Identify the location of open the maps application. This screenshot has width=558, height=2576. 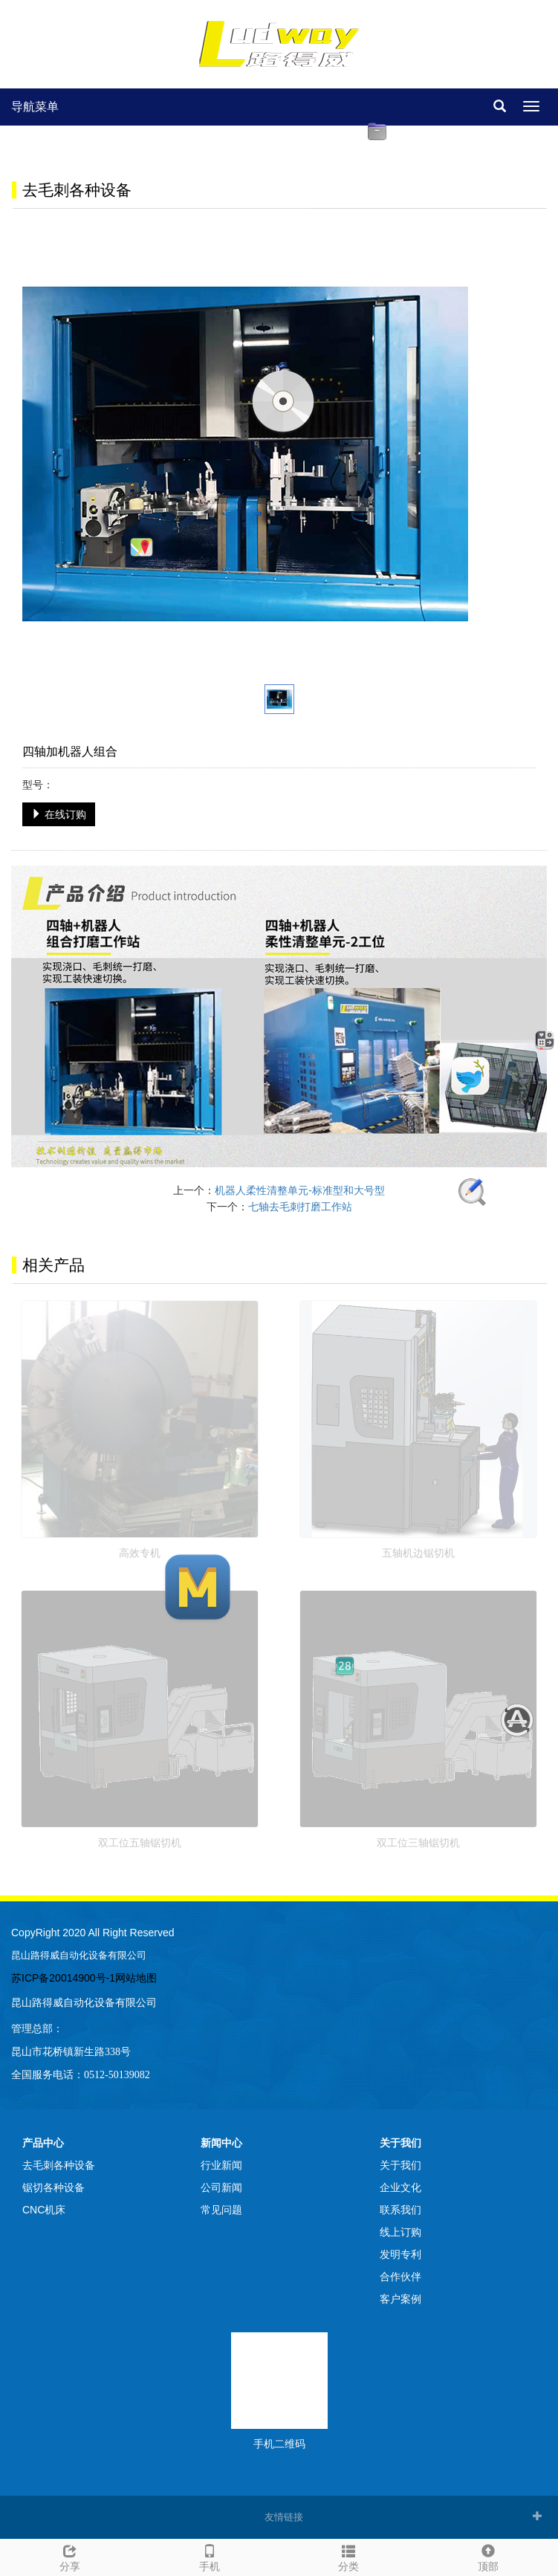
(141, 547).